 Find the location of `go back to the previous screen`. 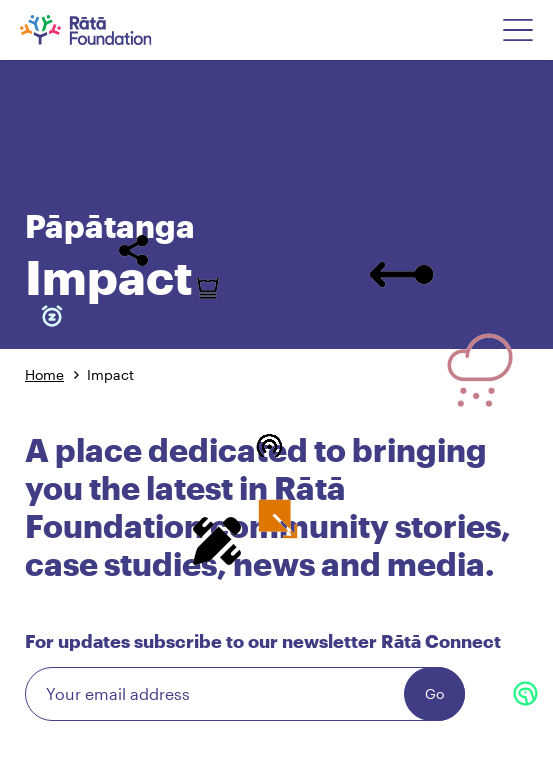

go back to the previous screen is located at coordinates (401, 274).